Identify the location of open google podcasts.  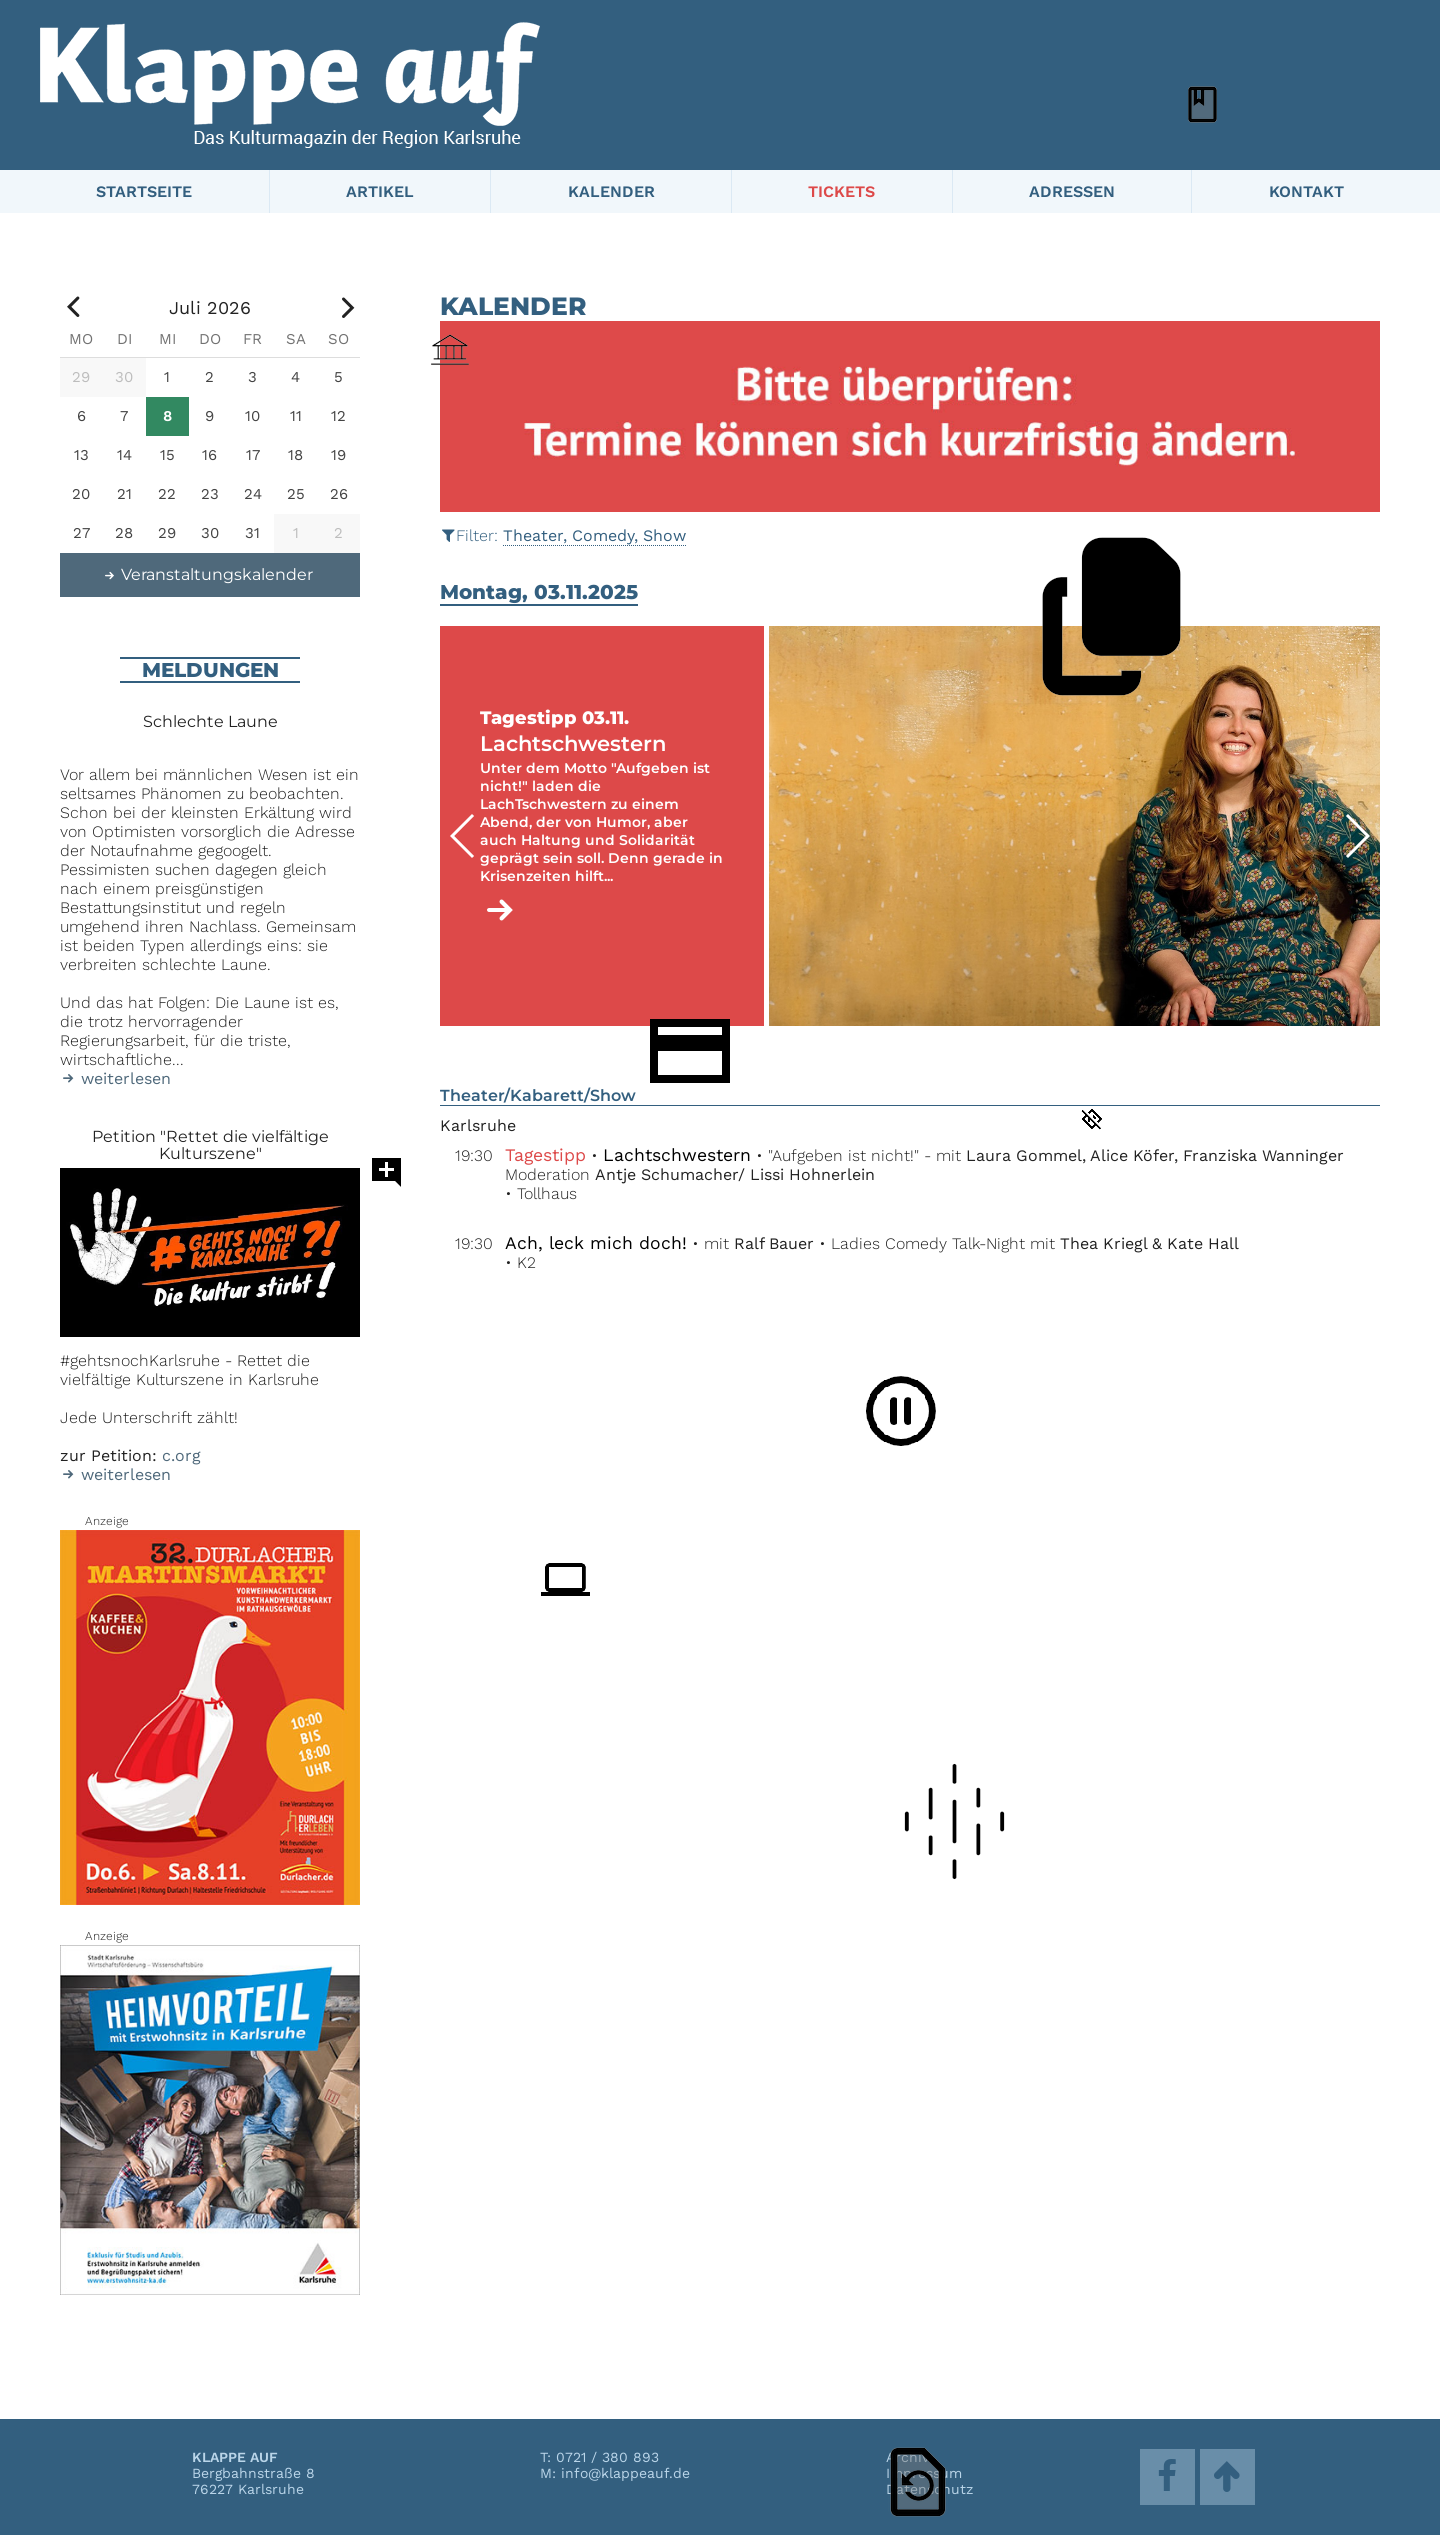
(954, 1821).